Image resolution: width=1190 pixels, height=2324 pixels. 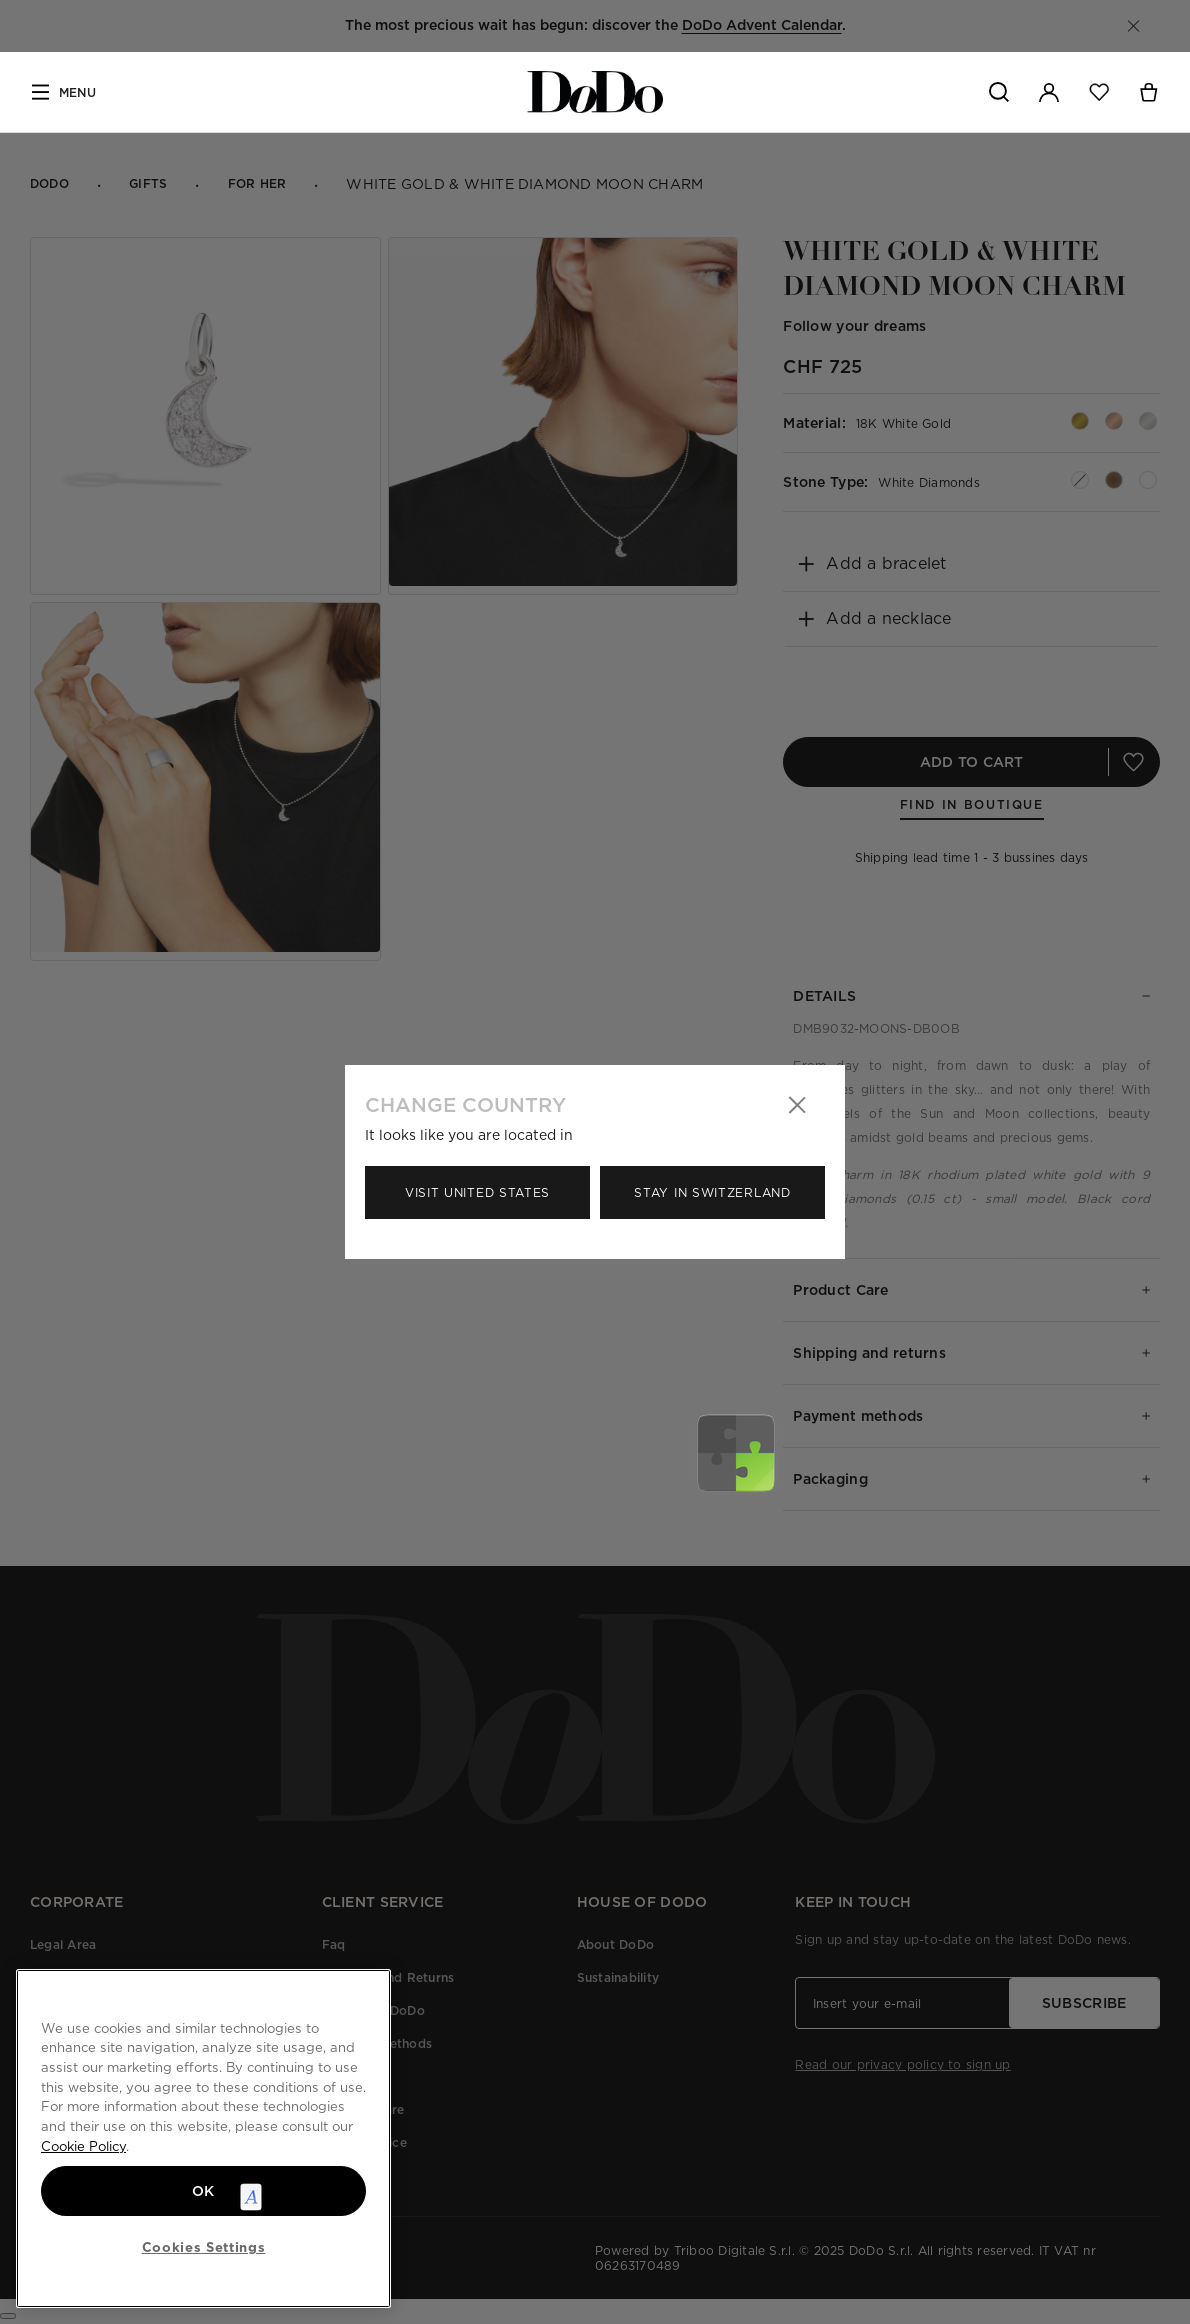 I want to click on open gnome extensions manager, so click(x=736, y=1453).